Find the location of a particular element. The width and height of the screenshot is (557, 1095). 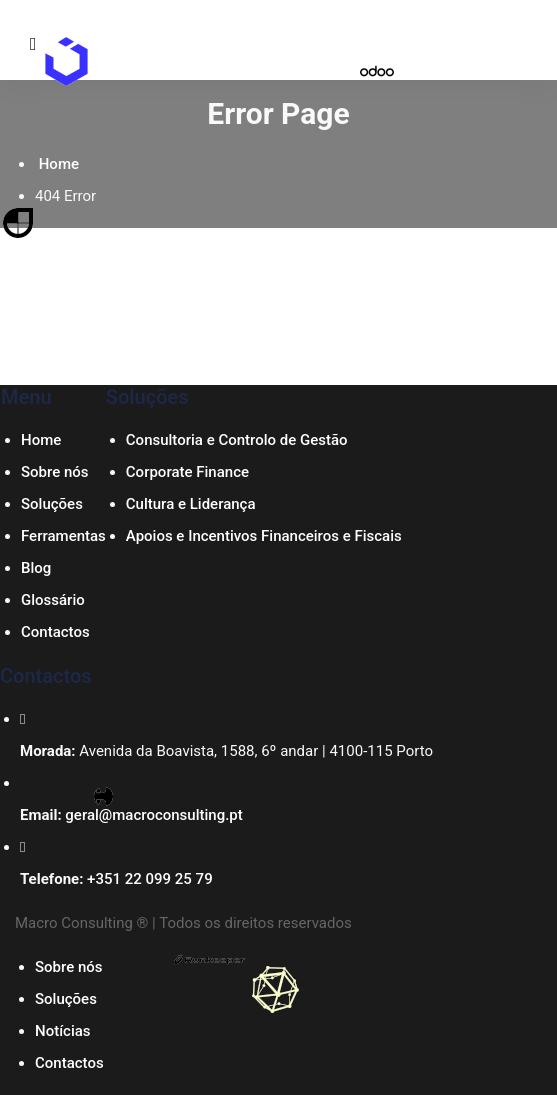

havells brand logo is located at coordinates (103, 796).